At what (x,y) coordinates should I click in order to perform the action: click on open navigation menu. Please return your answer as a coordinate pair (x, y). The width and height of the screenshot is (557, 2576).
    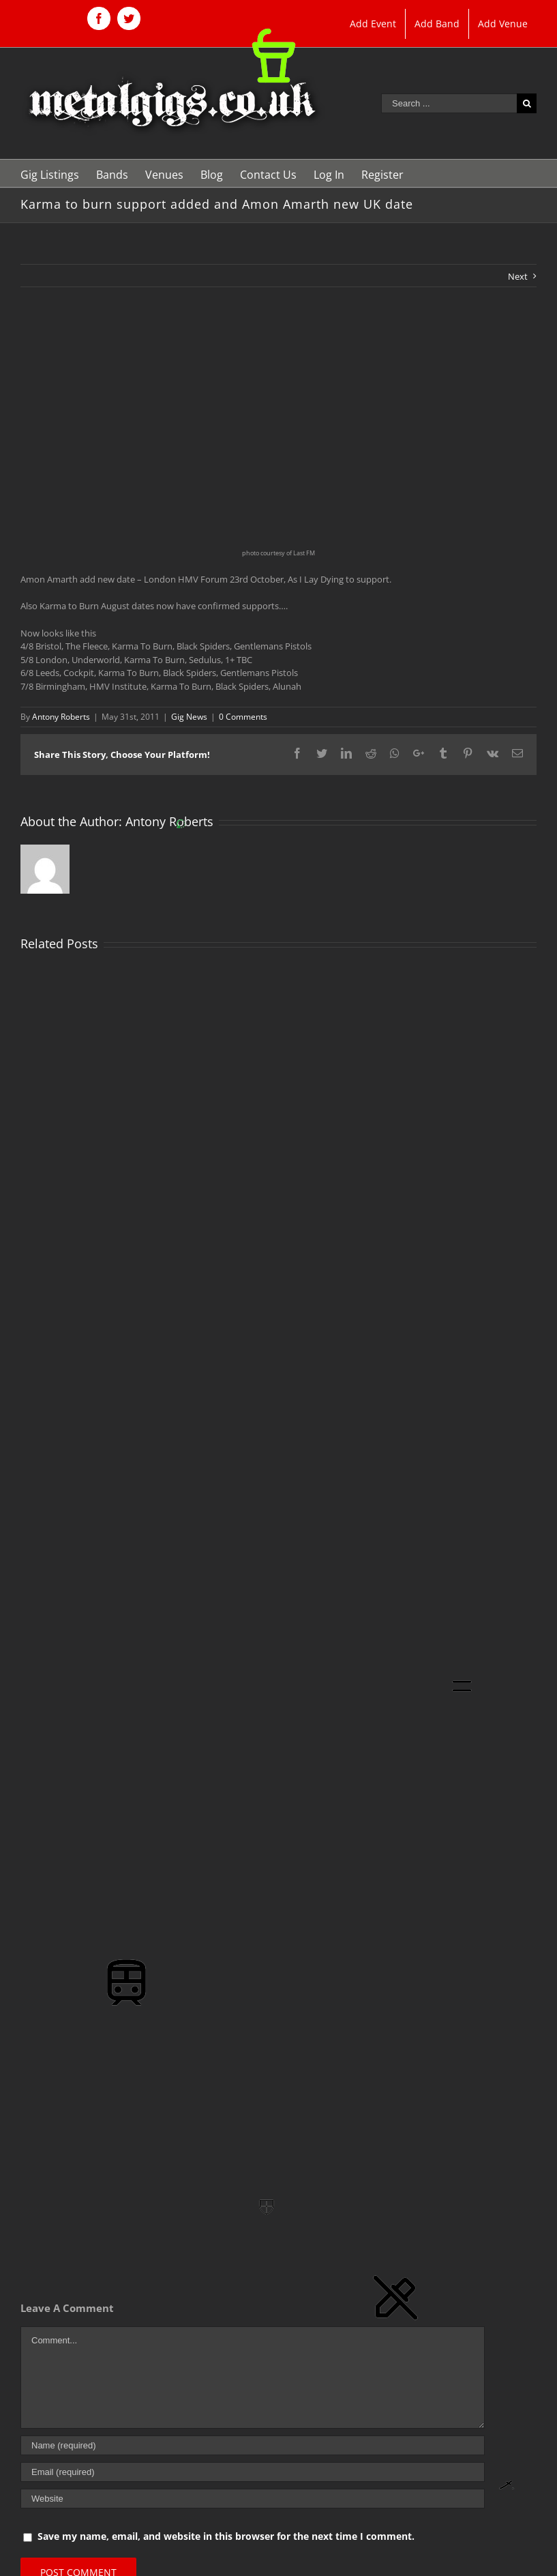
    Looking at the image, I should click on (462, 1686).